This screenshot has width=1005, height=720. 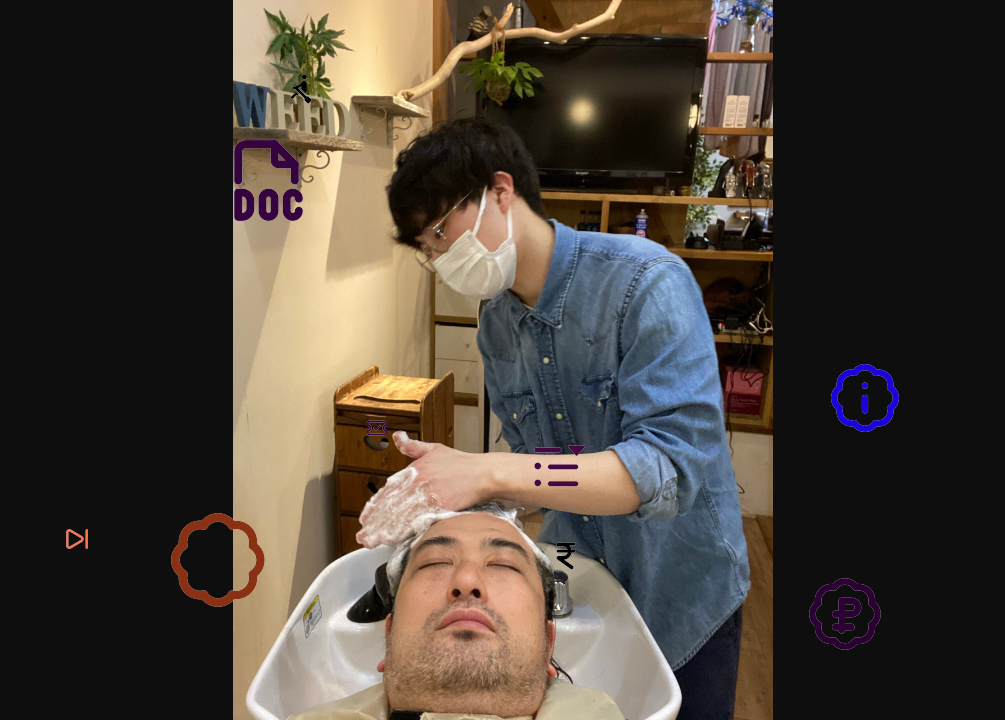 I want to click on indicates a badge or achievement placeholder, so click(x=218, y=560).